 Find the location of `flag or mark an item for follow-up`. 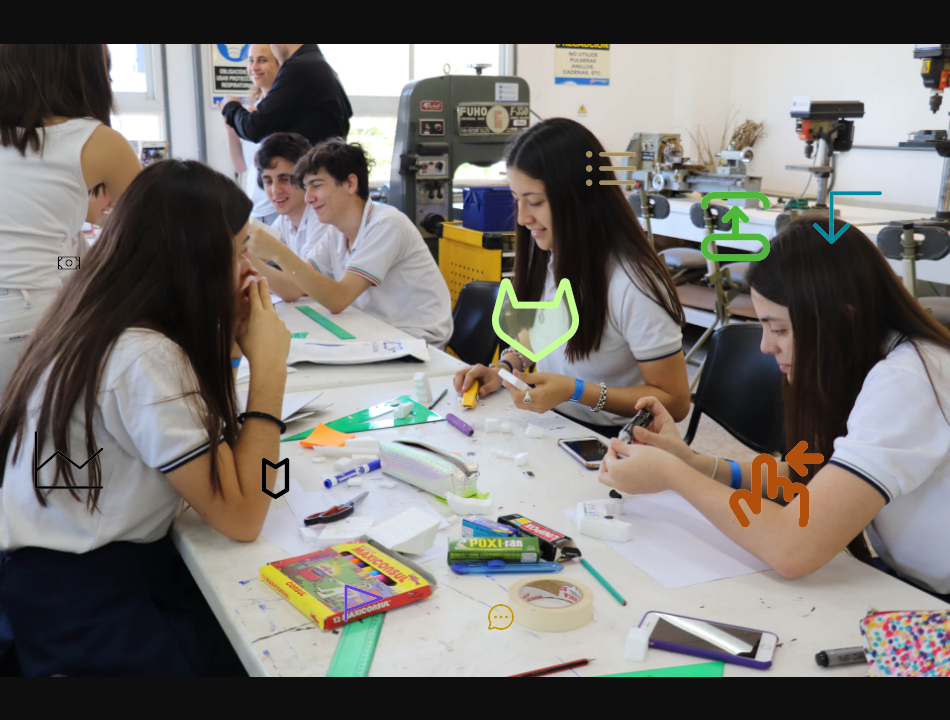

flag or mark an item for follow-up is located at coordinates (360, 603).